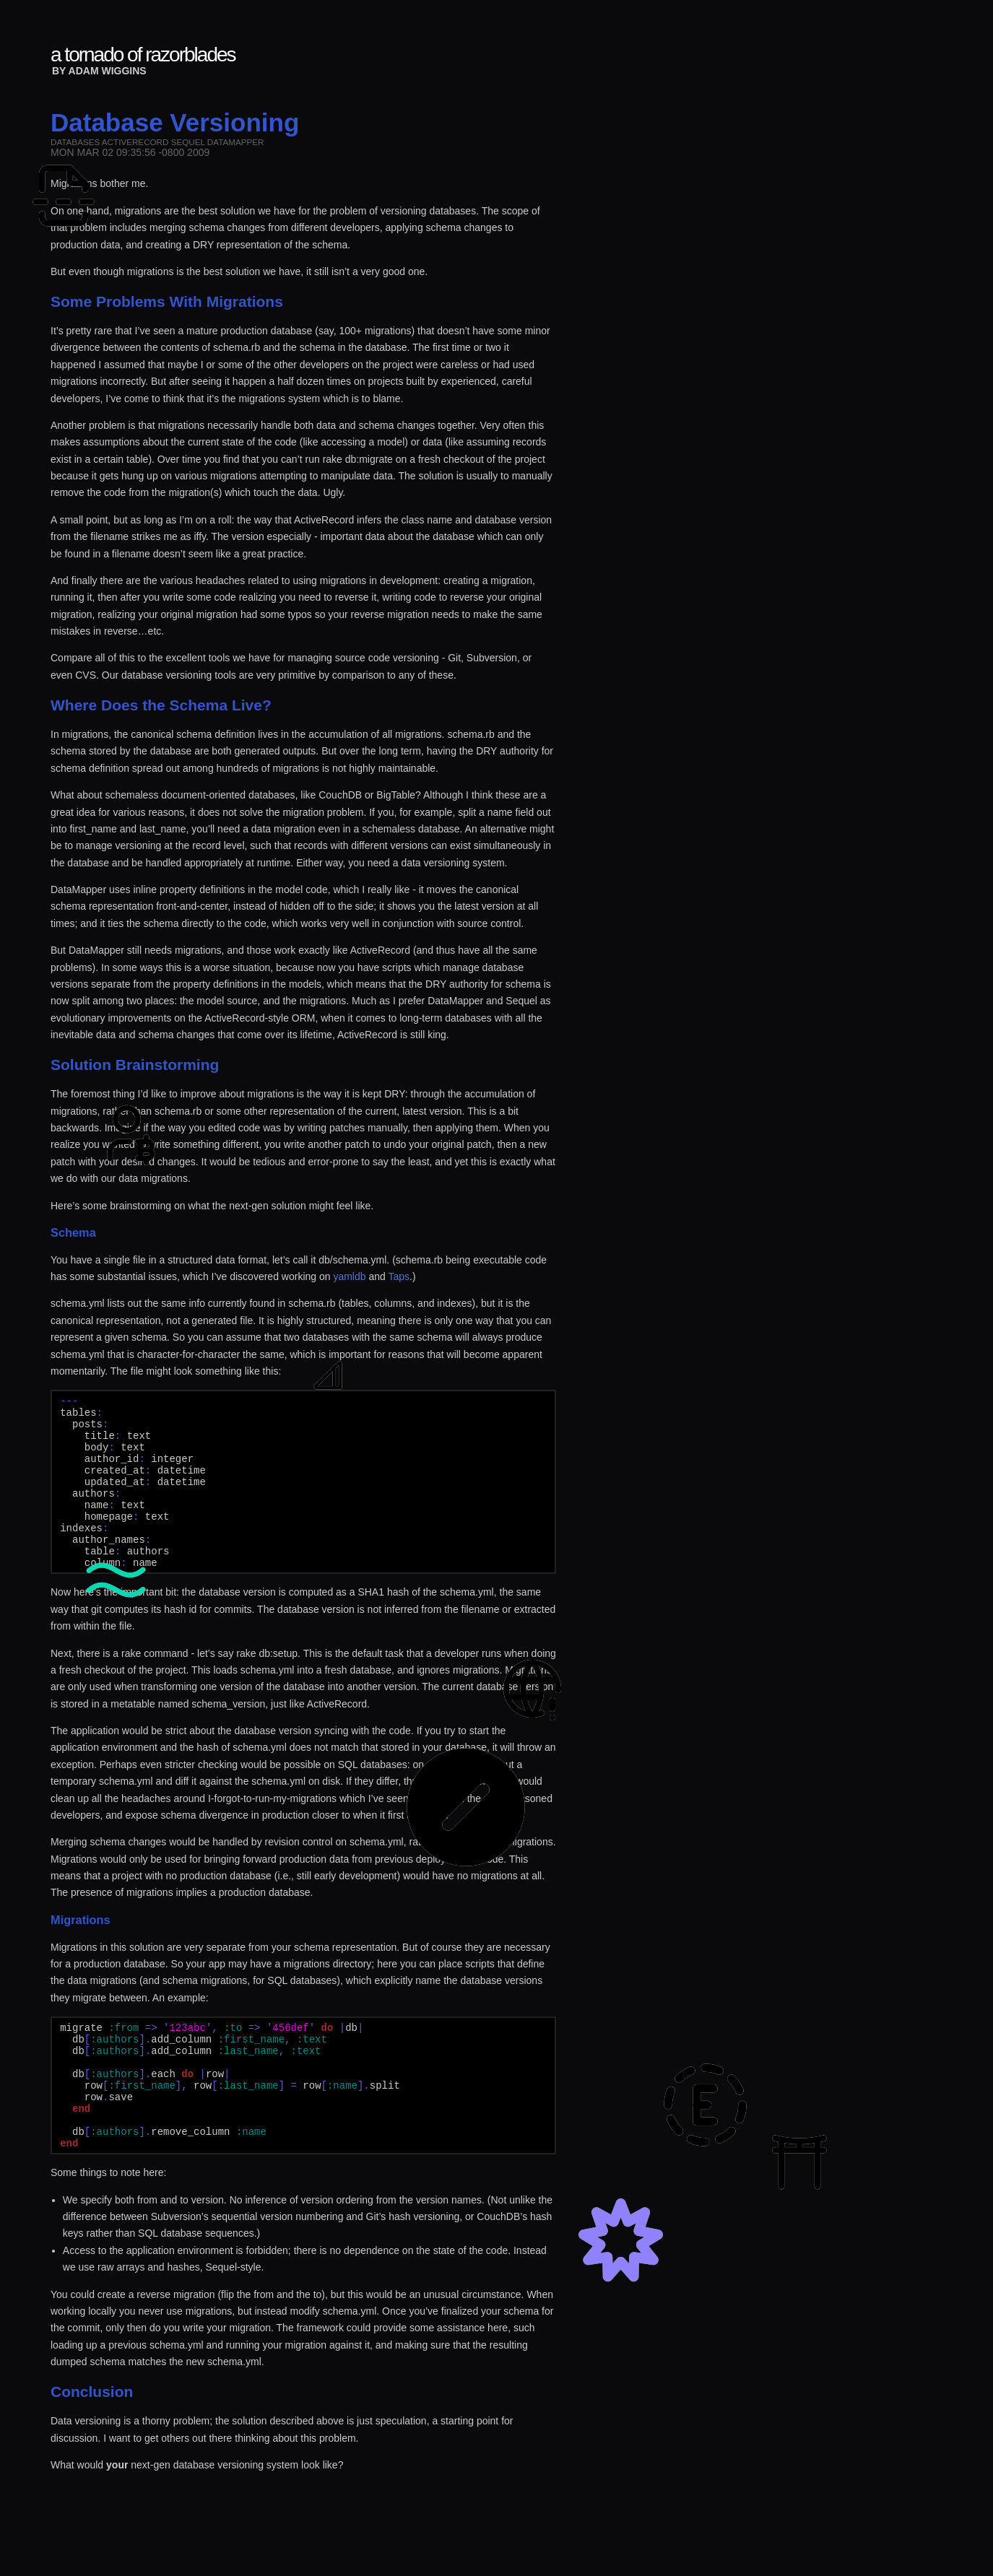 The width and height of the screenshot is (993, 2576). What do you see at coordinates (620, 2240) in the screenshot?
I see `represents the Bahá'í faith symbol` at bounding box center [620, 2240].